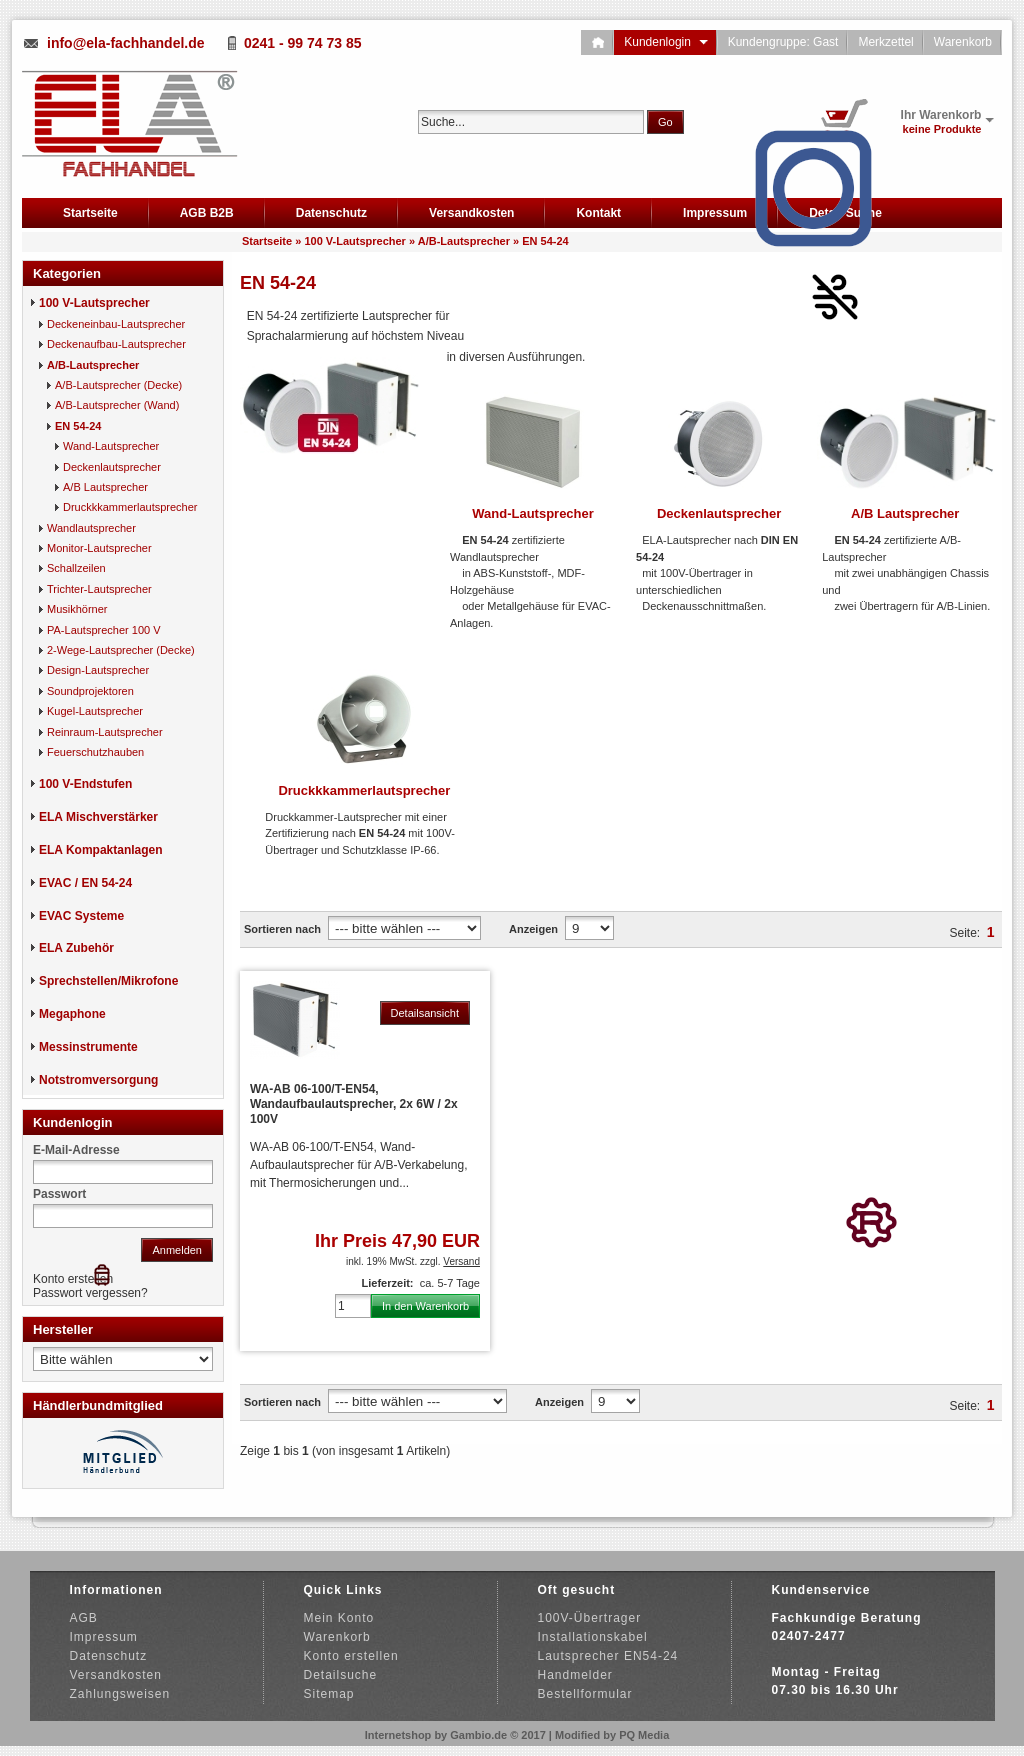 This screenshot has height=1756, width=1024. What do you see at coordinates (871, 1222) in the screenshot?
I see `rust programming language logo` at bounding box center [871, 1222].